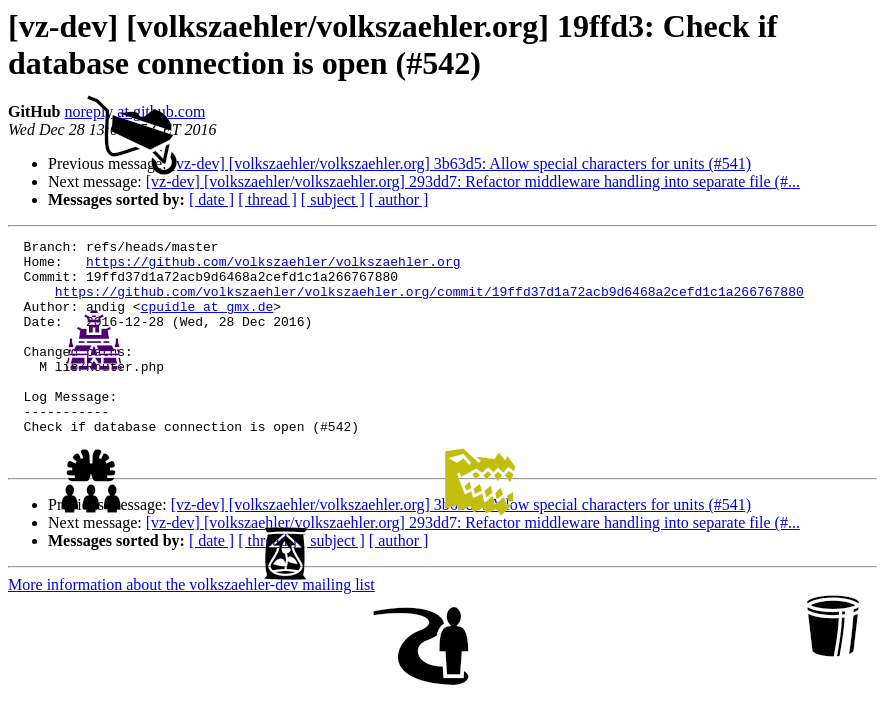  Describe the element at coordinates (421, 641) in the screenshot. I see `start your journey or adventure` at that location.